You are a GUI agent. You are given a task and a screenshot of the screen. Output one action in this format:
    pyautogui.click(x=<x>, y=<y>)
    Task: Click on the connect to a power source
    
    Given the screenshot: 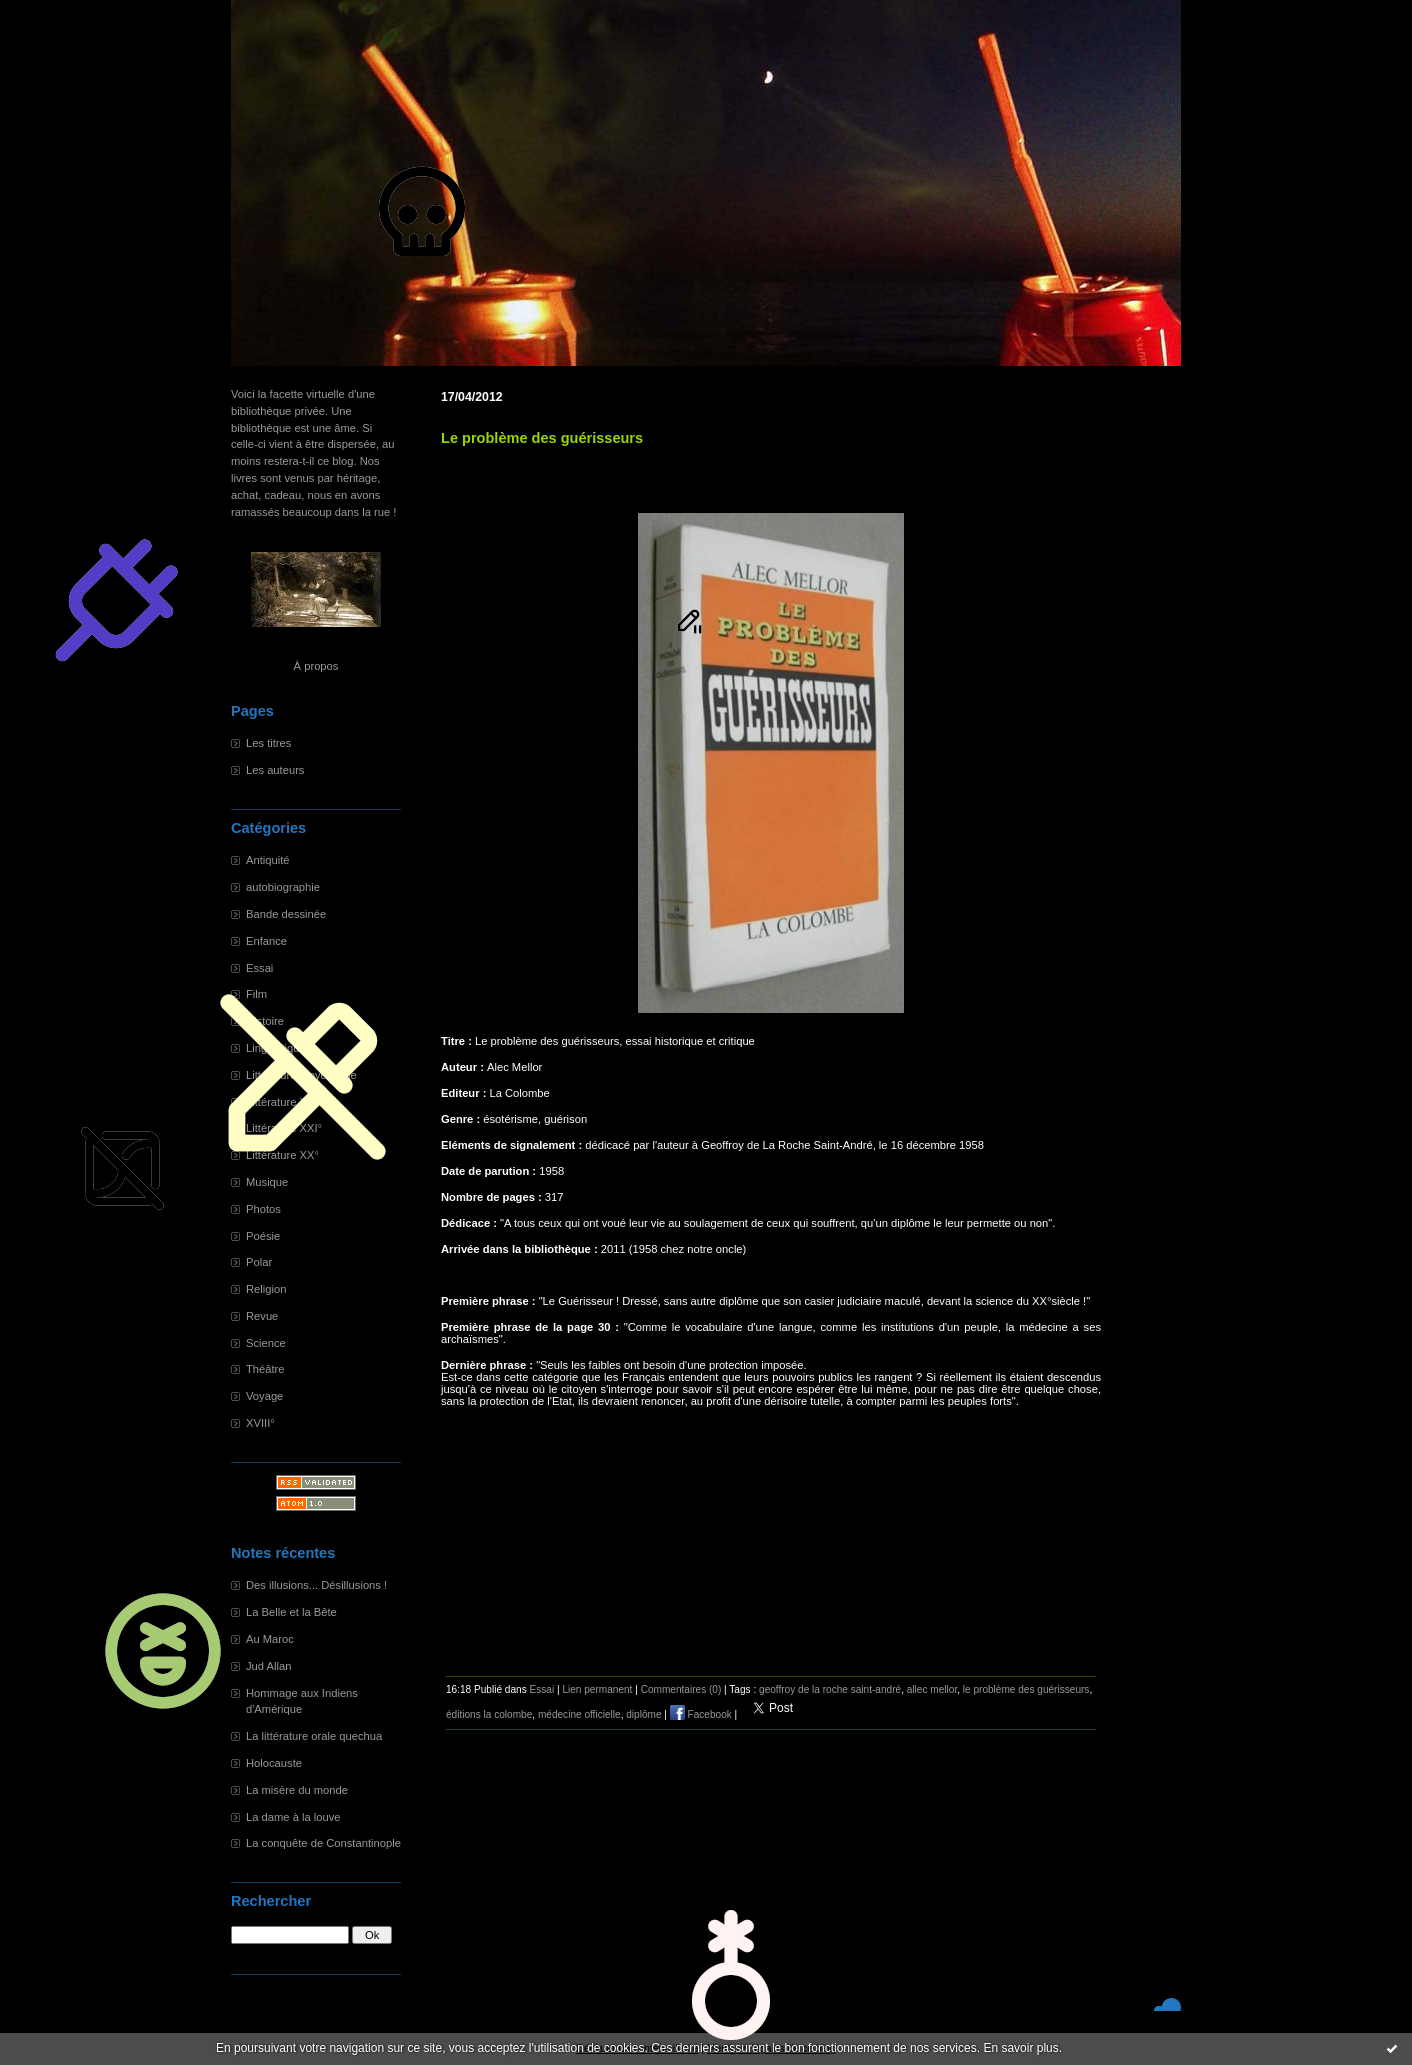 What is the action you would take?
    pyautogui.click(x=114, y=602)
    